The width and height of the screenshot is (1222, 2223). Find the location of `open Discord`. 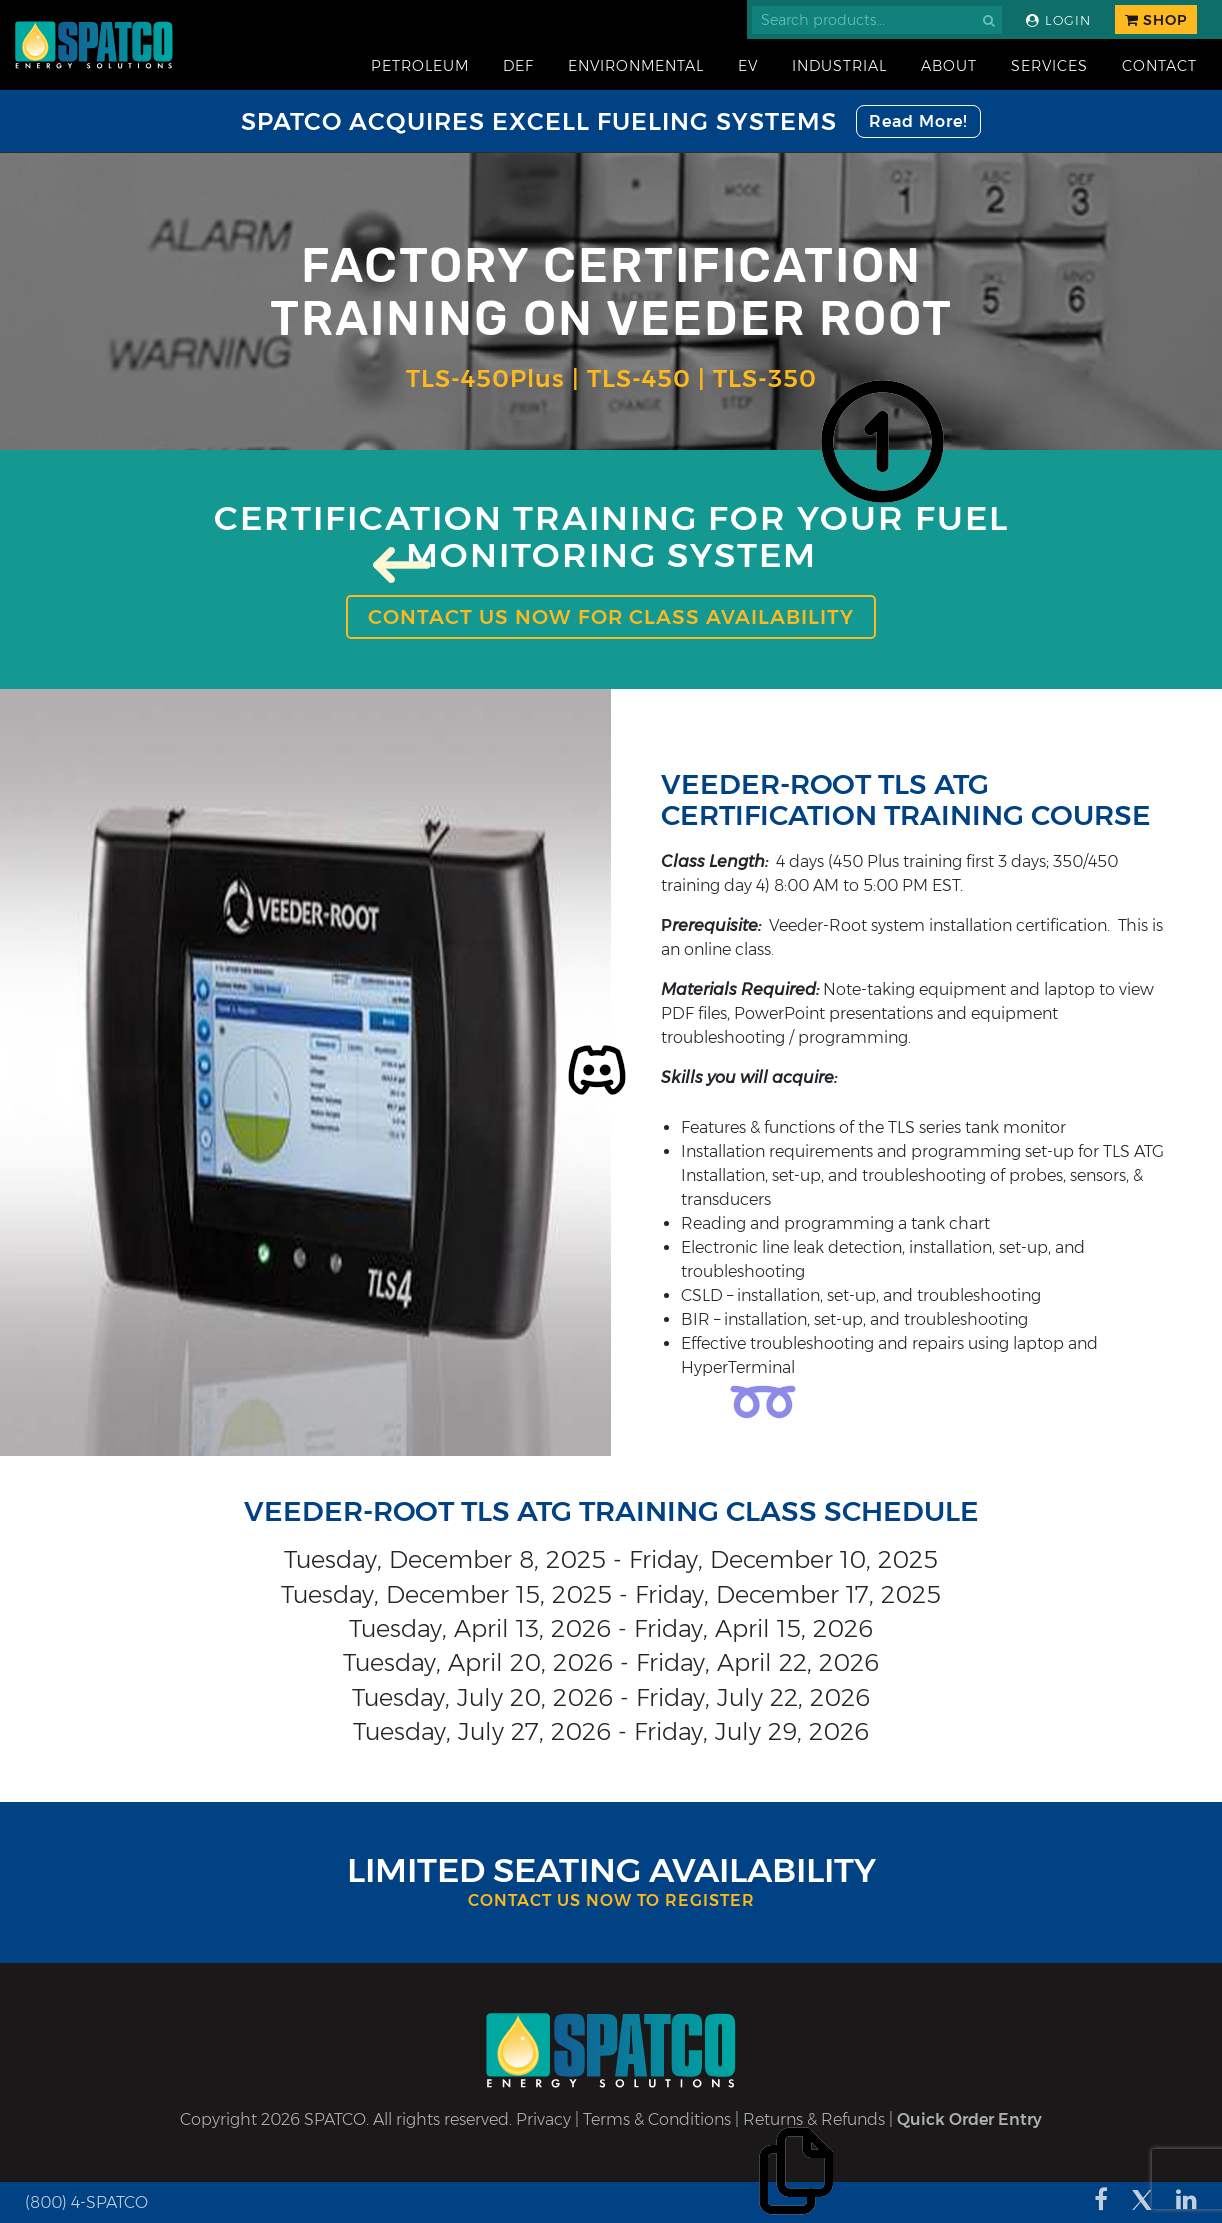

open Discord is located at coordinates (597, 1070).